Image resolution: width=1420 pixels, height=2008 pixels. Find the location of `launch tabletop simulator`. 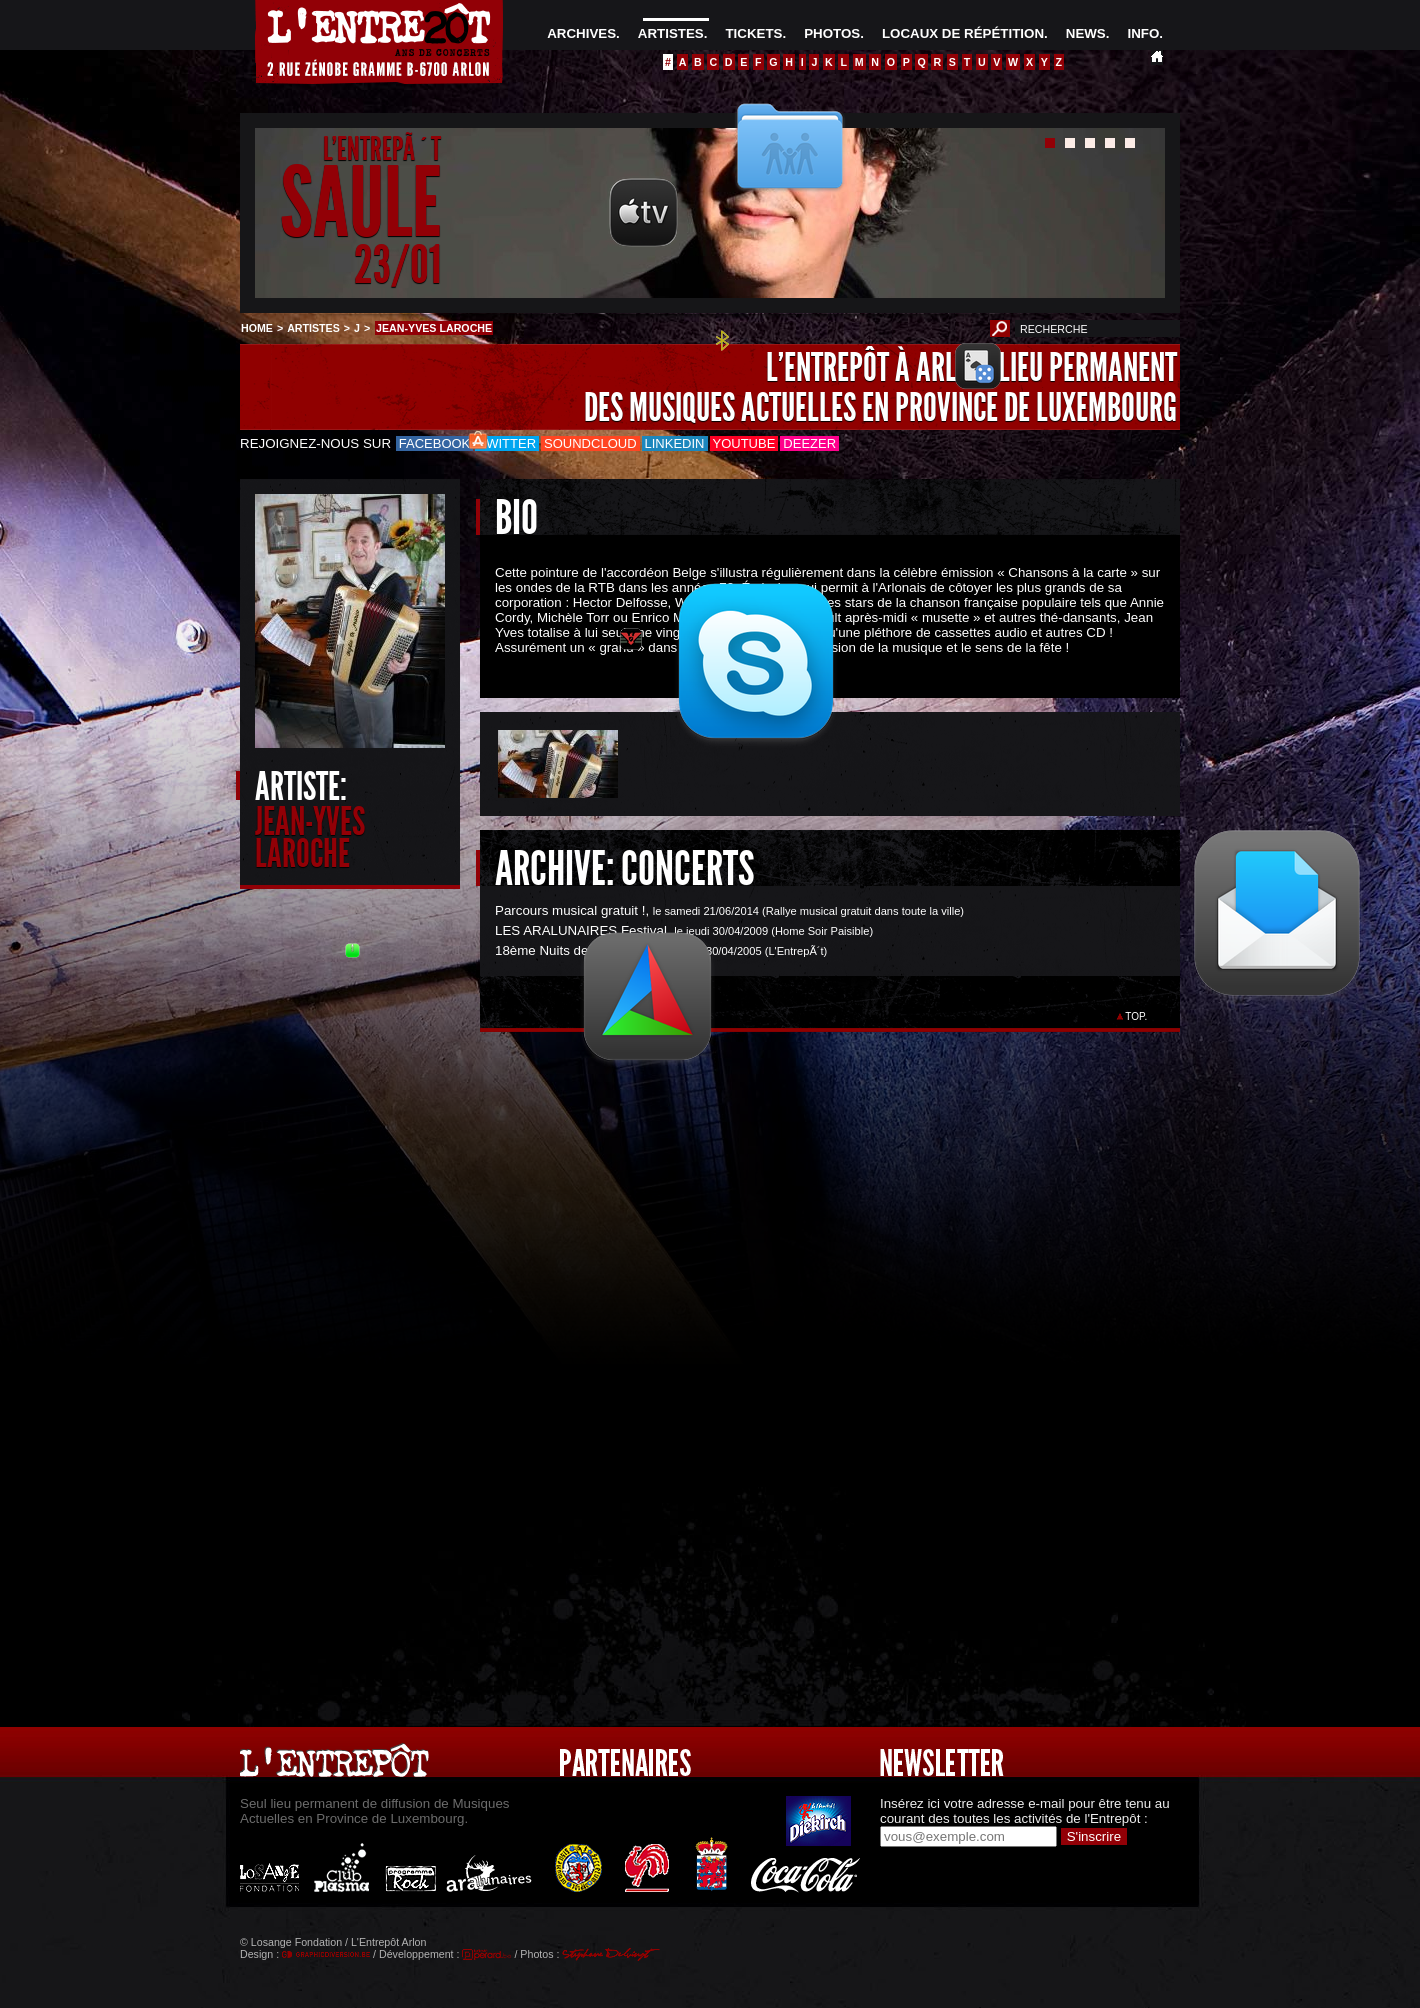

launch tabletop simulator is located at coordinates (978, 366).